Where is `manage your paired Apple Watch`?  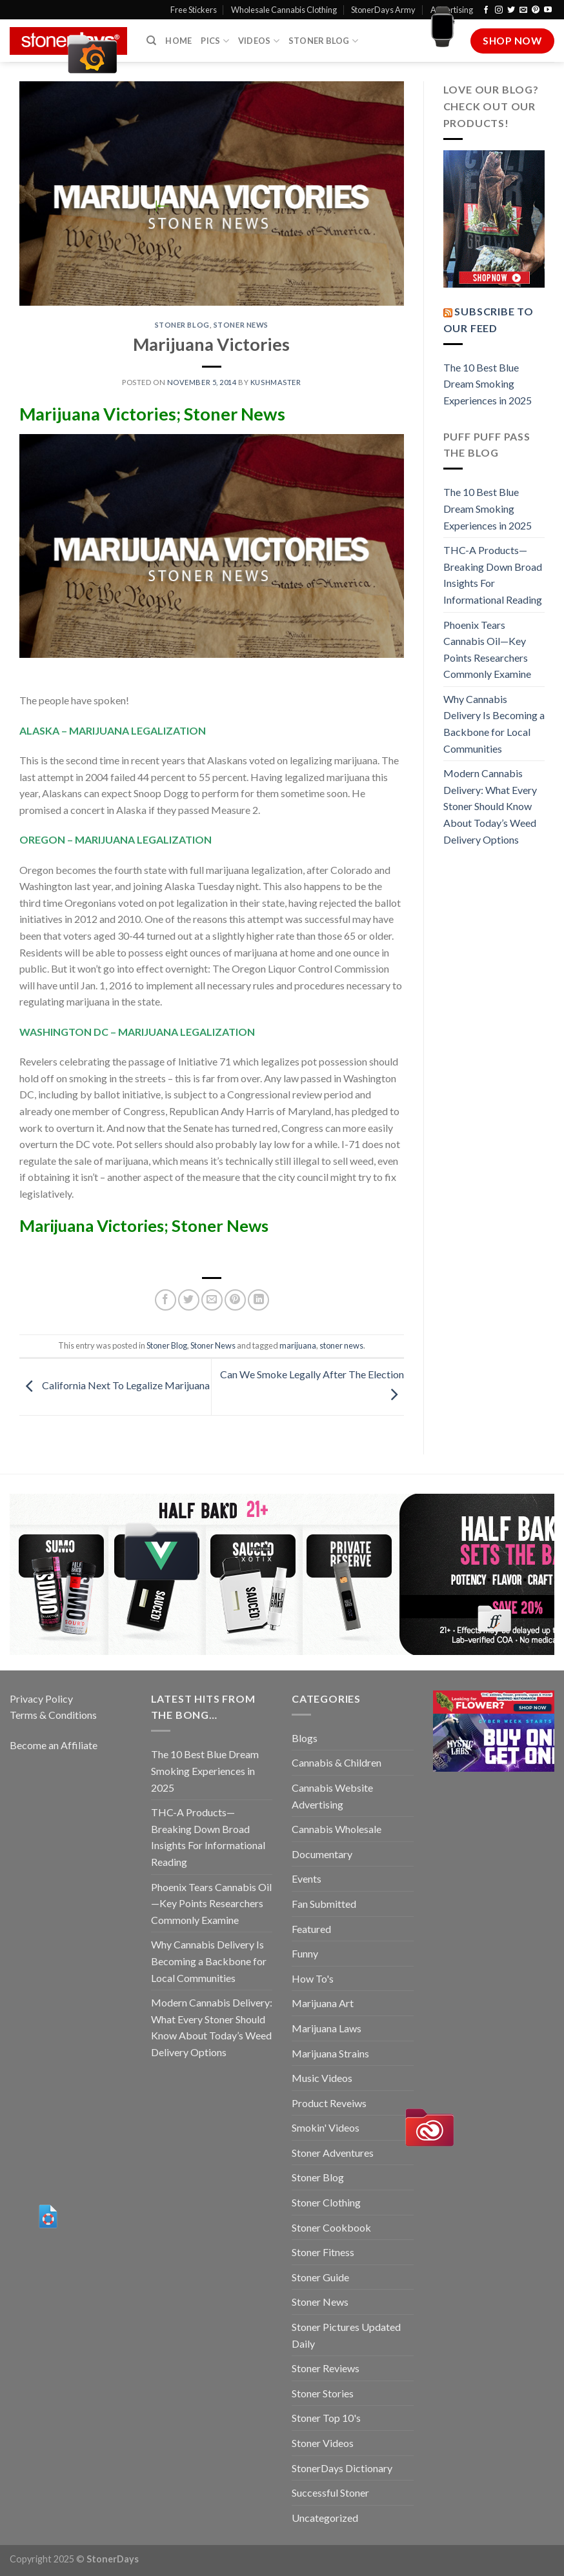 manage your paired Apple Watch is located at coordinates (442, 26).